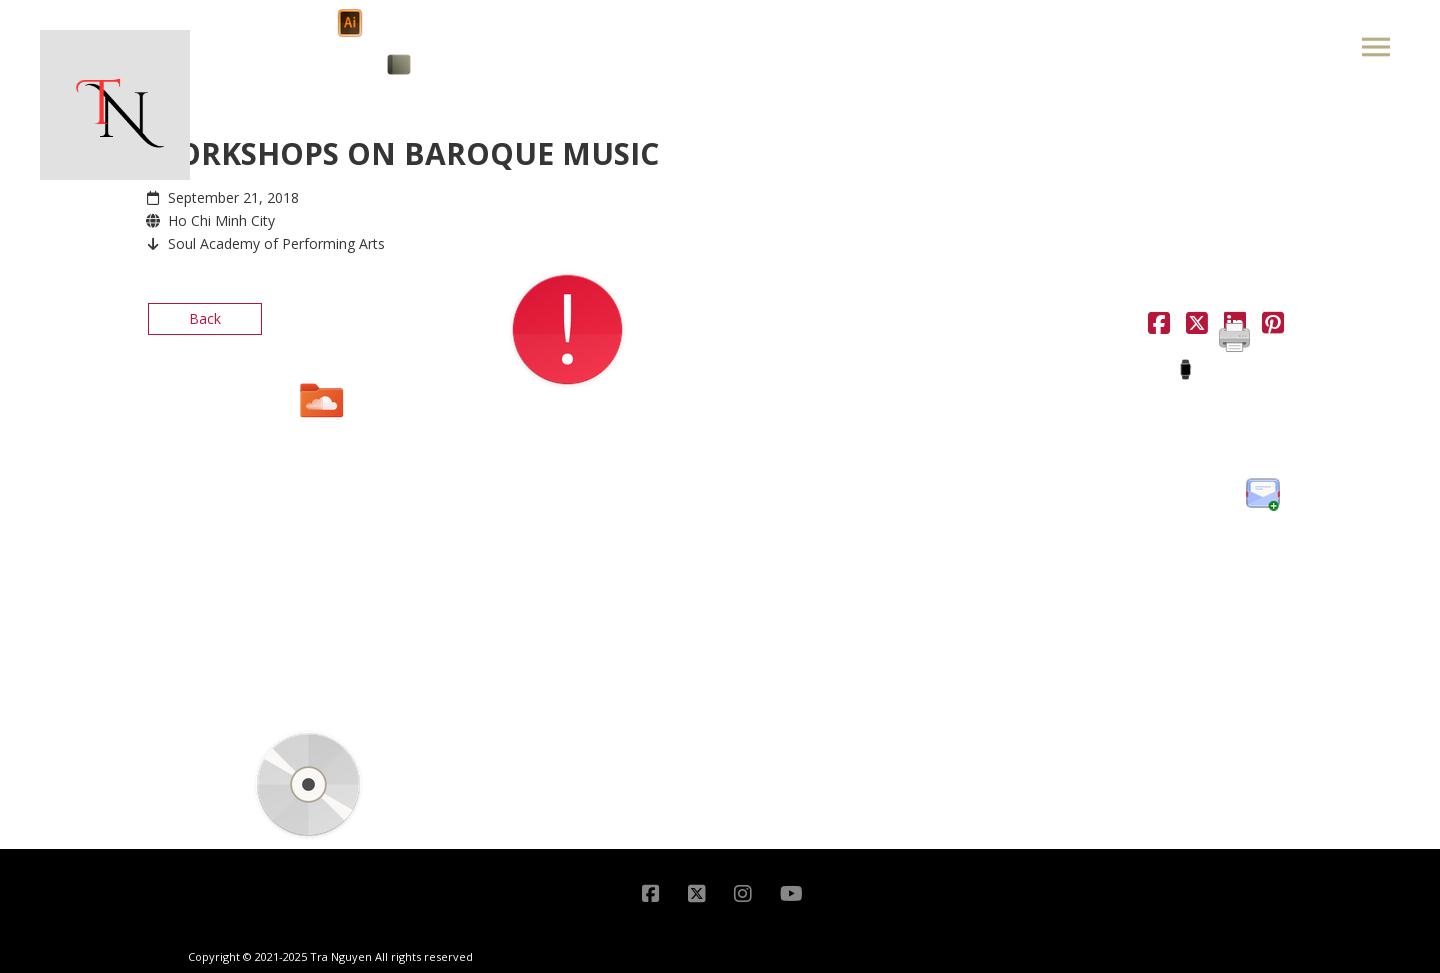 This screenshot has height=973, width=1440. What do you see at coordinates (567, 329) in the screenshot?
I see `report a system crash or error` at bounding box center [567, 329].